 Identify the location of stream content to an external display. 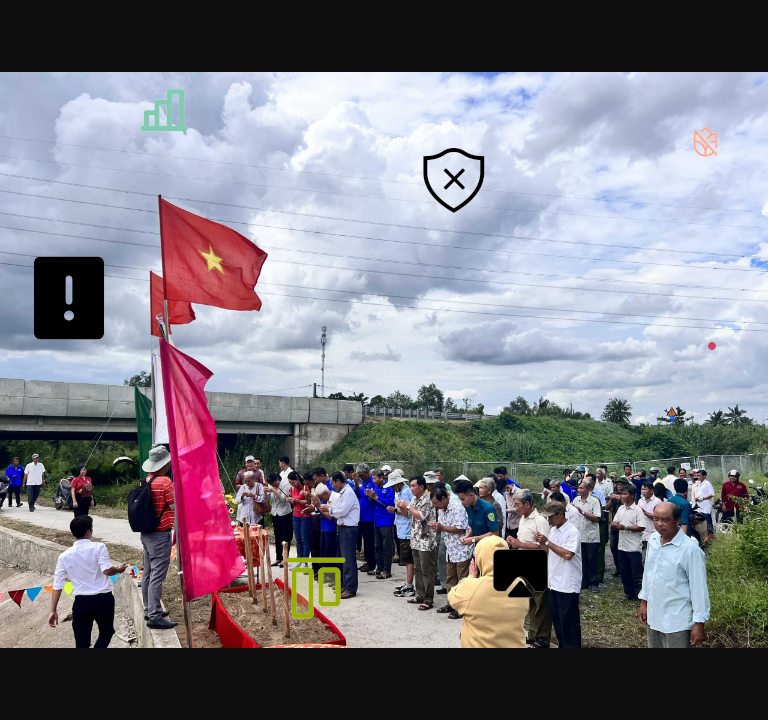
(520, 572).